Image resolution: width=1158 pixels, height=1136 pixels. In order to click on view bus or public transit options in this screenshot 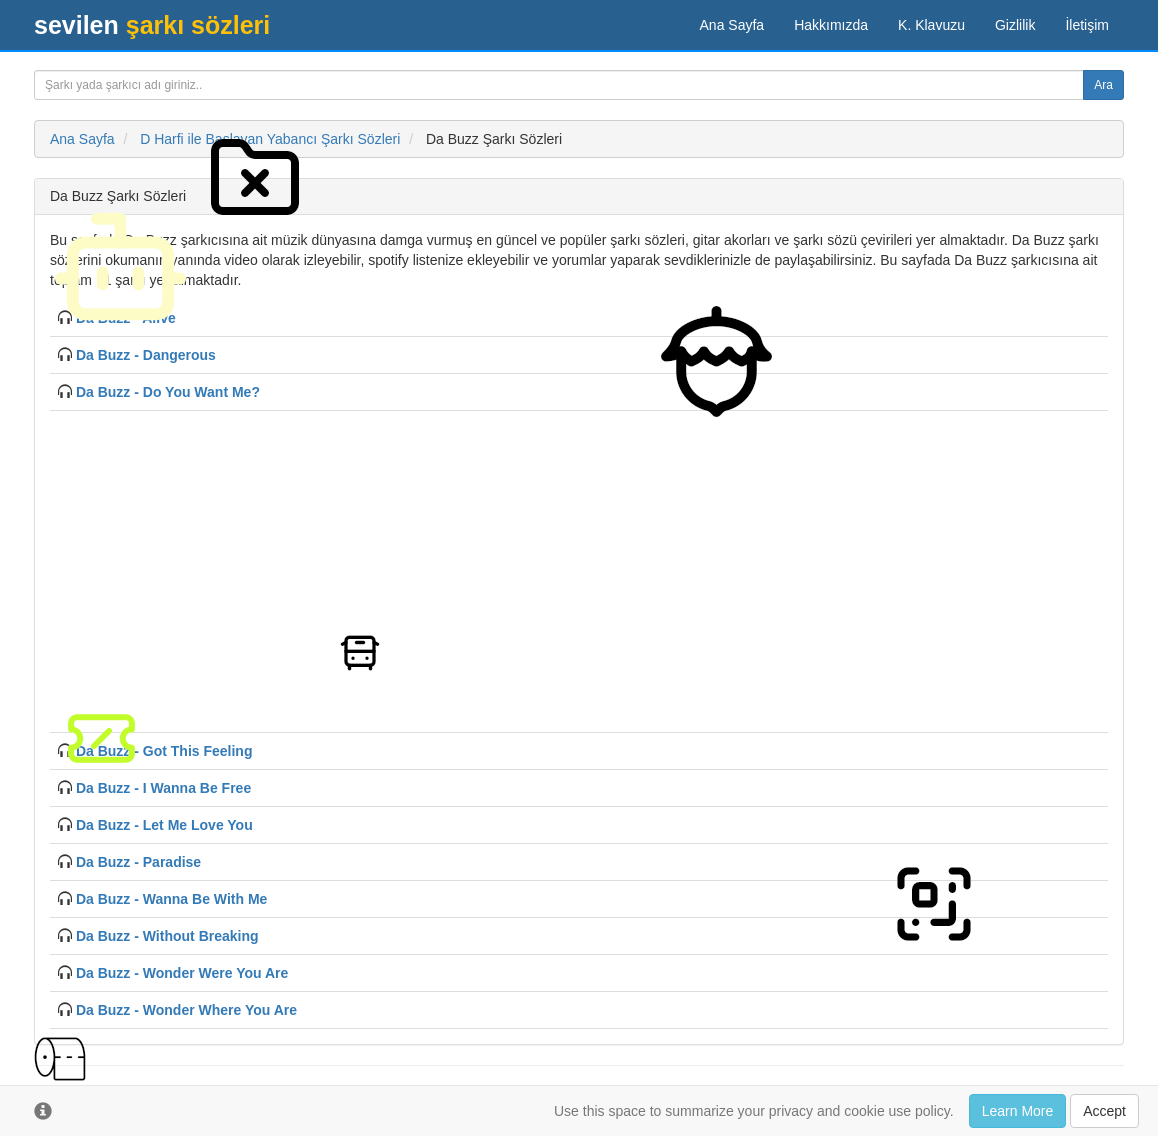, I will do `click(360, 653)`.